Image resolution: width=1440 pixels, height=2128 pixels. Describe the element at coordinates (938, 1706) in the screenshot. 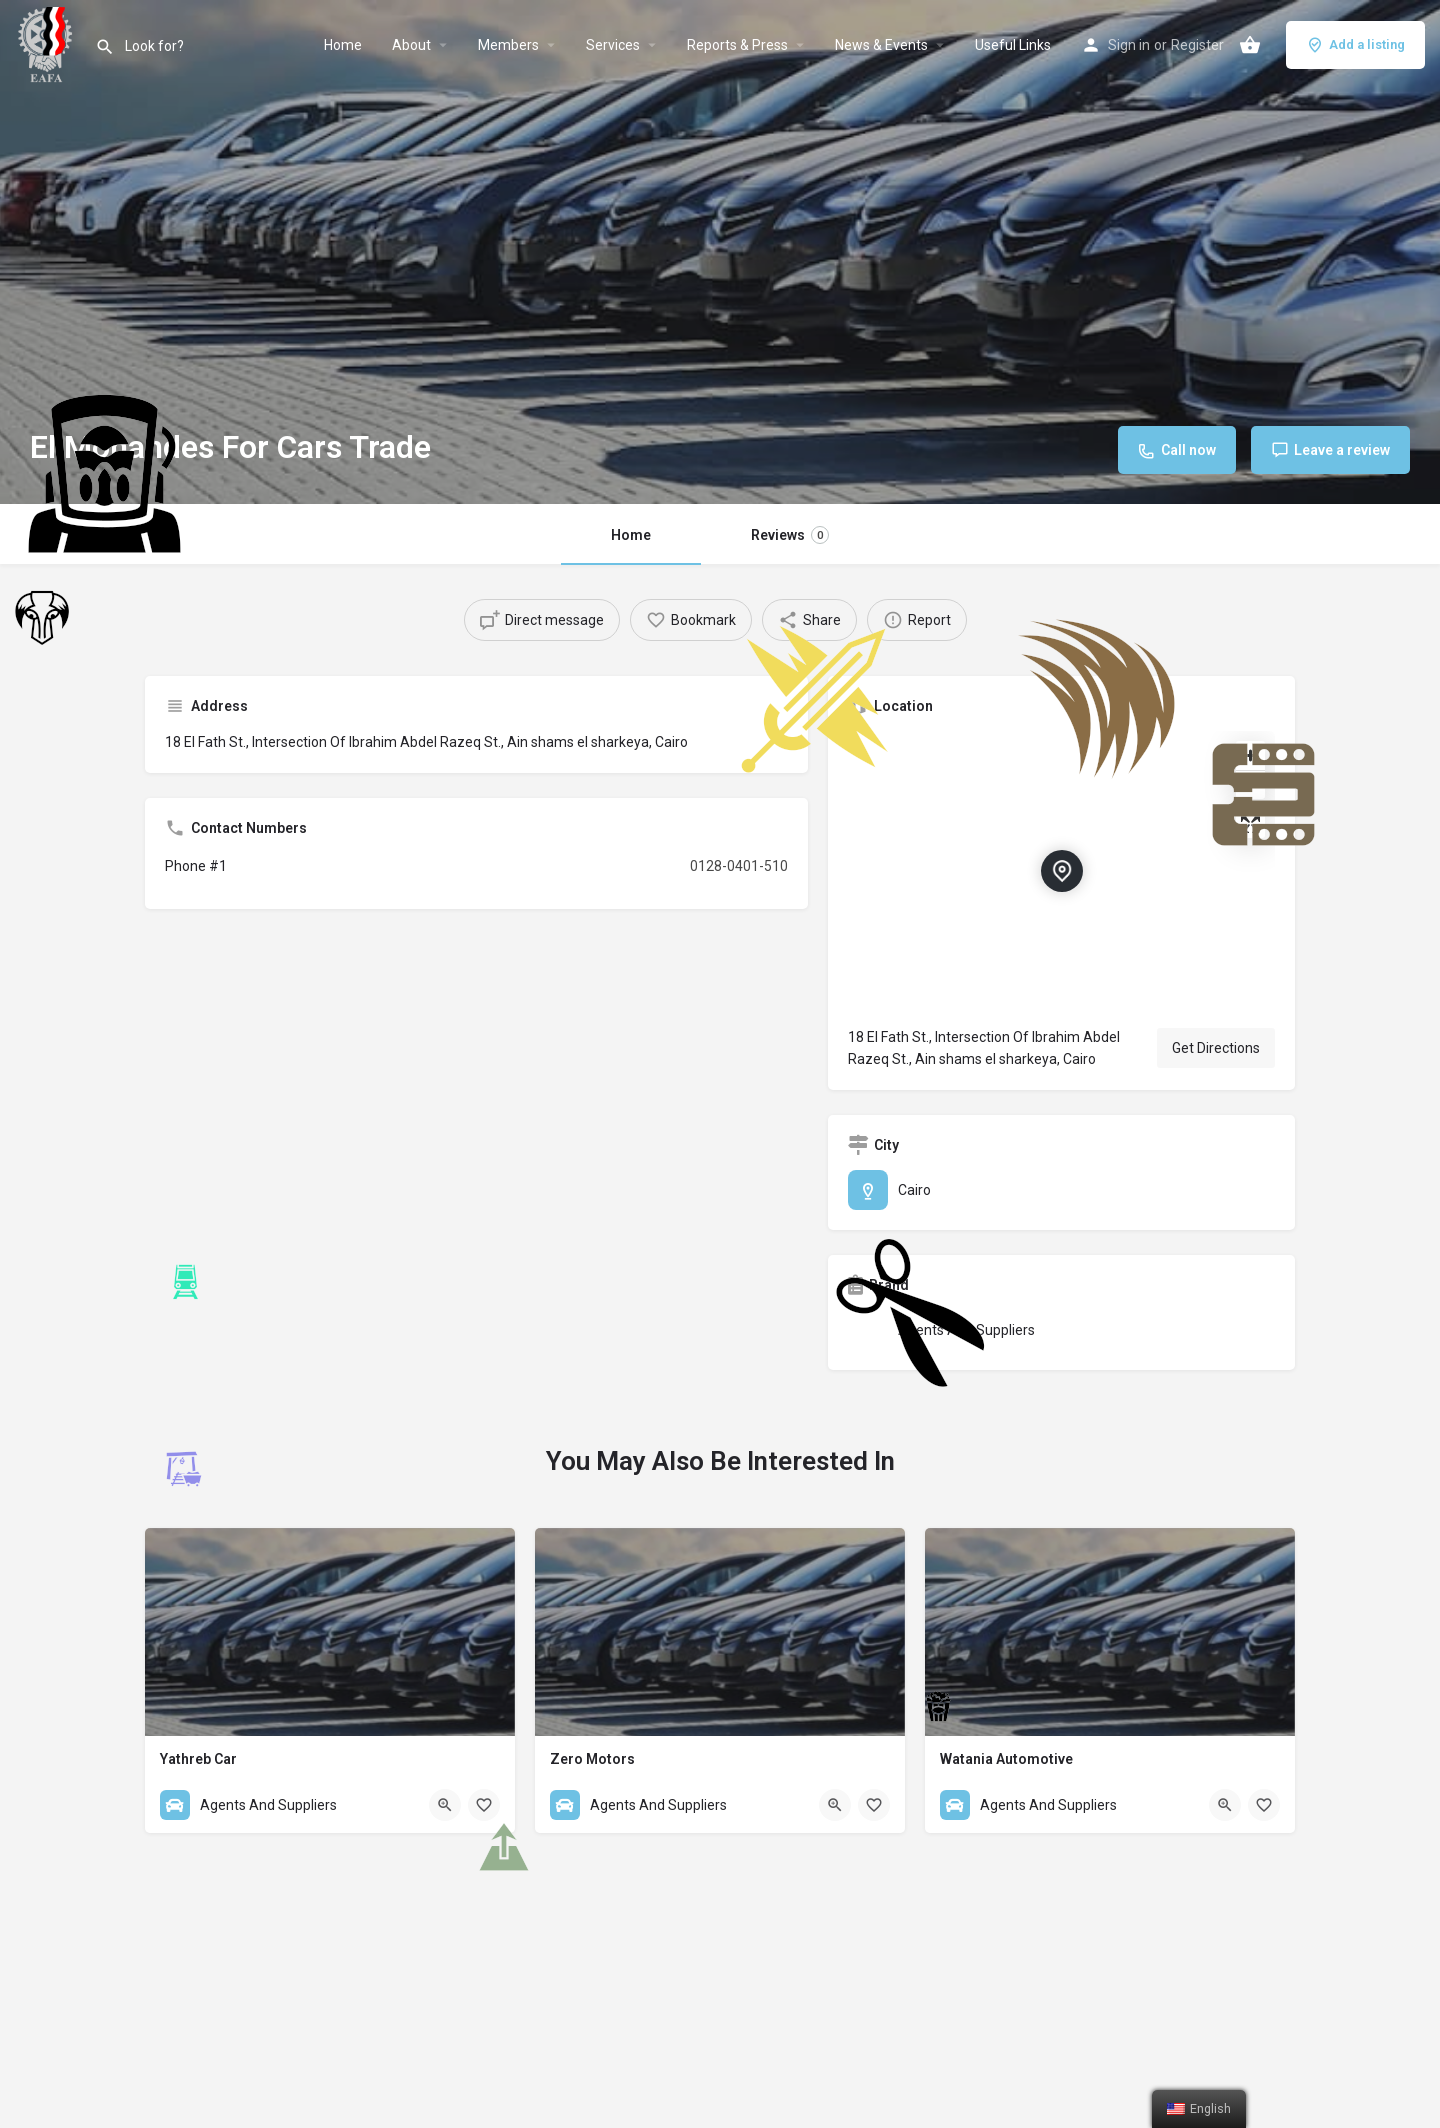

I see `browse movies or entertainment content` at that location.